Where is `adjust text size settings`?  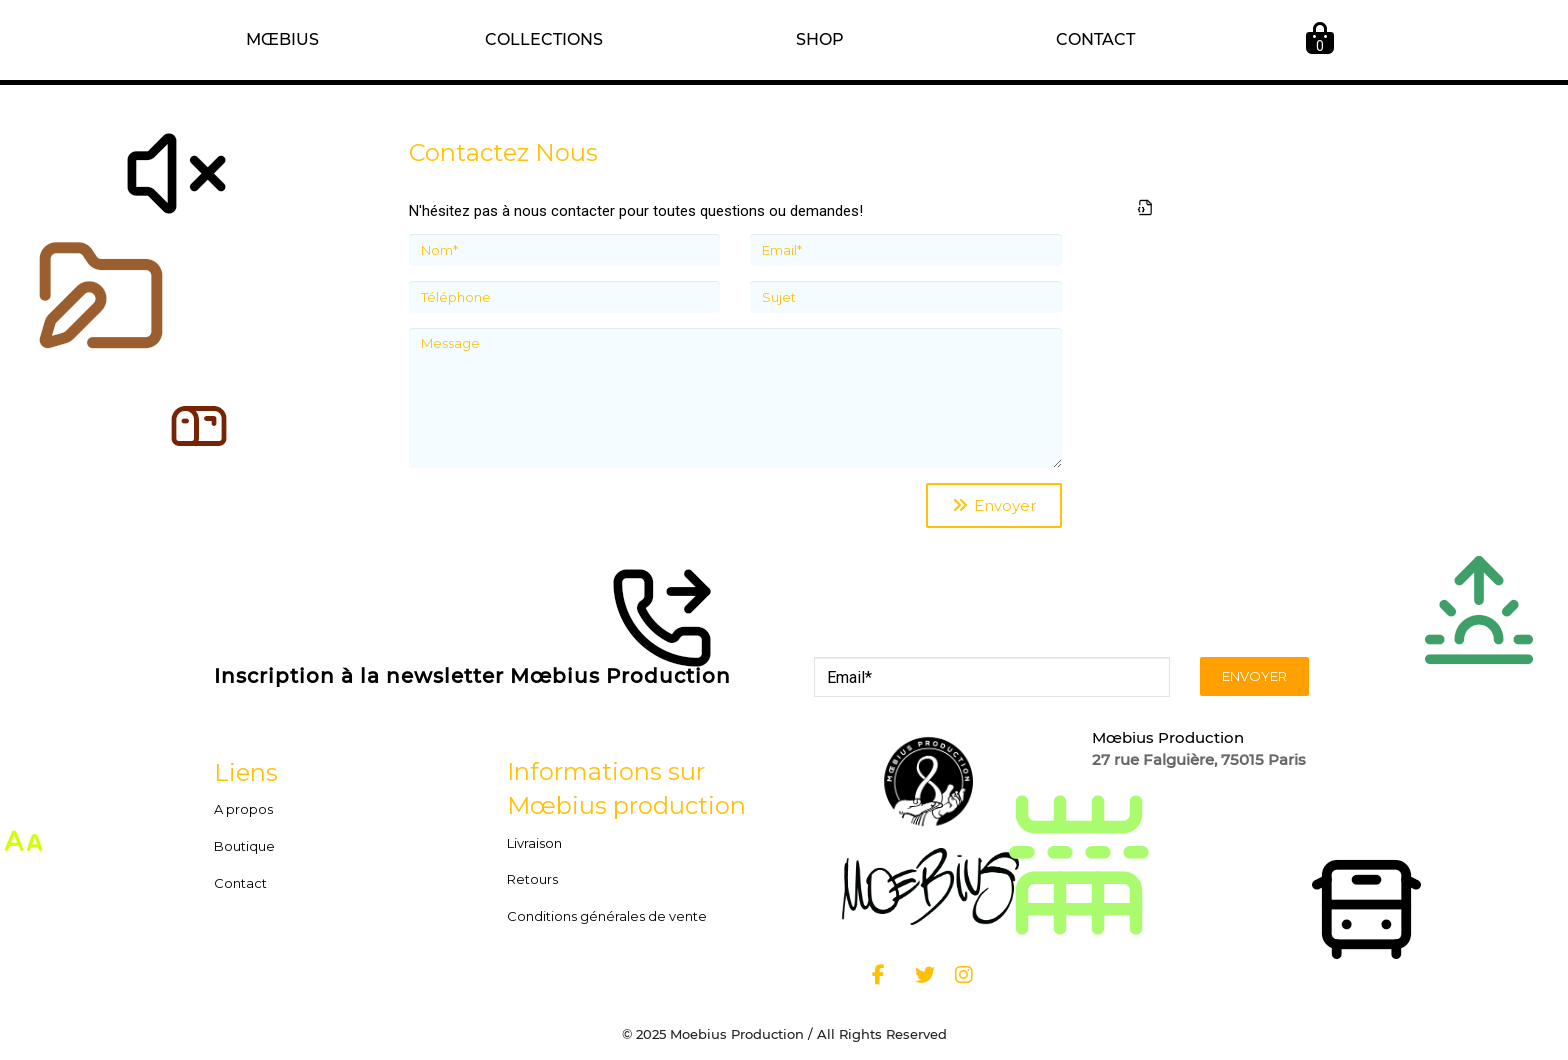
adjust text size settings is located at coordinates (23, 842).